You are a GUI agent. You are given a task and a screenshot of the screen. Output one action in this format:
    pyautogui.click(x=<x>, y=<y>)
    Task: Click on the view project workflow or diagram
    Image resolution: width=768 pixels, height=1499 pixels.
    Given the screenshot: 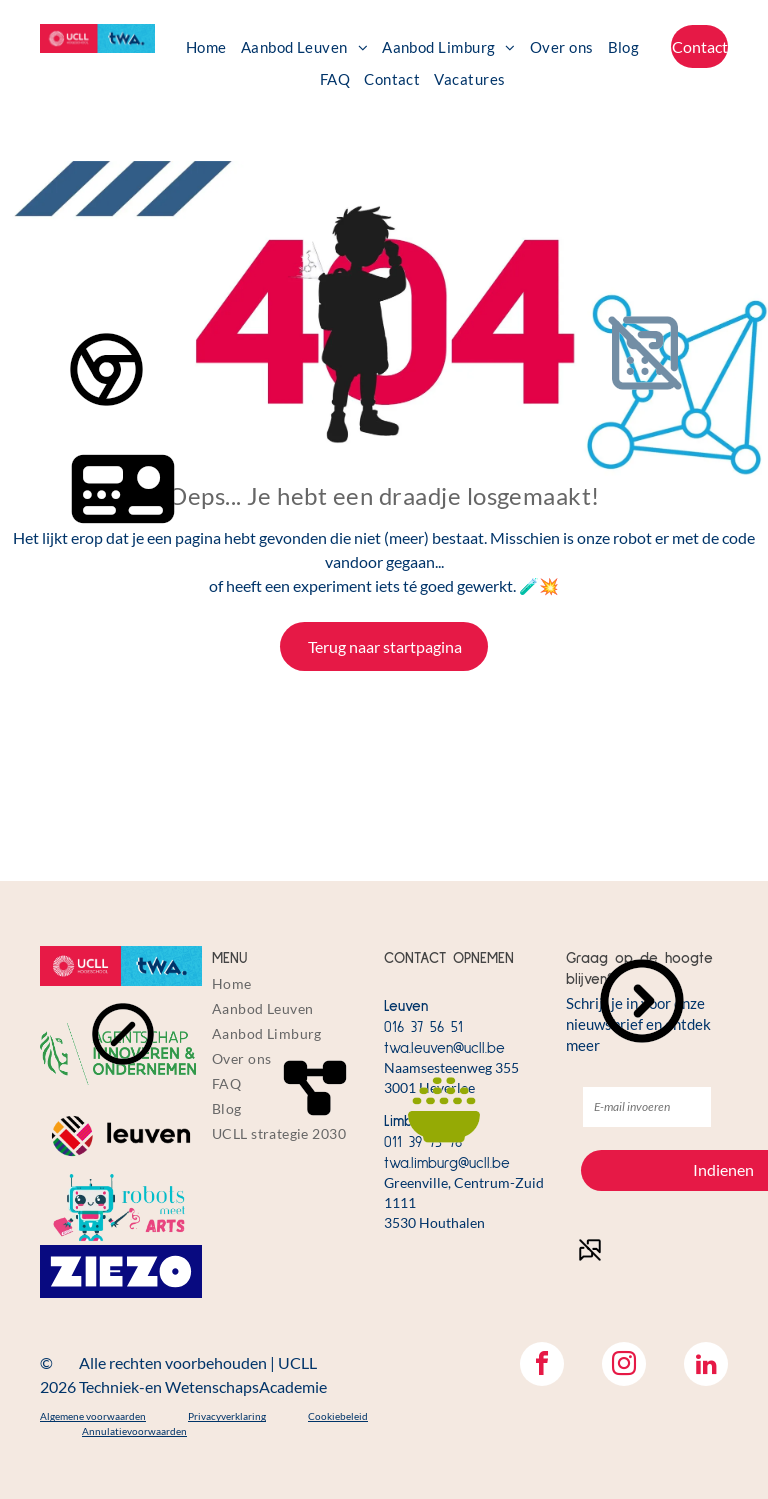 What is the action you would take?
    pyautogui.click(x=315, y=1088)
    